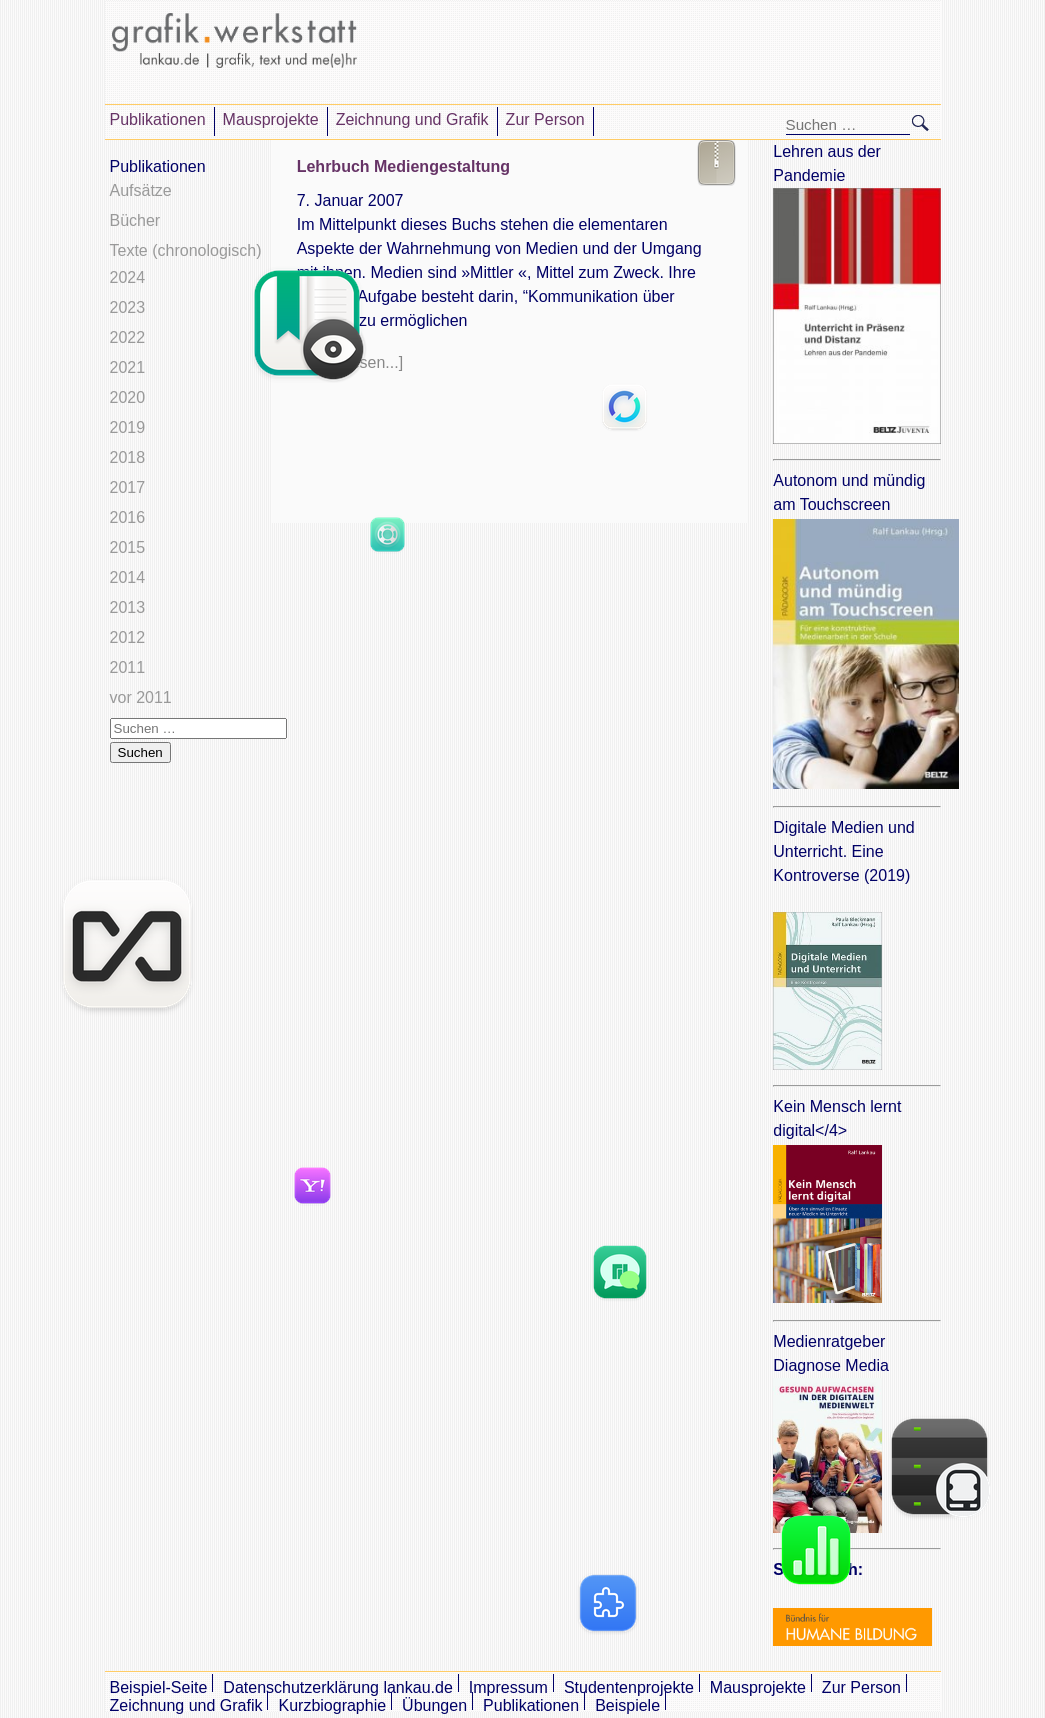 This screenshot has width=1045, height=1718. What do you see at coordinates (387, 534) in the screenshot?
I see `open the help center` at bounding box center [387, 534].